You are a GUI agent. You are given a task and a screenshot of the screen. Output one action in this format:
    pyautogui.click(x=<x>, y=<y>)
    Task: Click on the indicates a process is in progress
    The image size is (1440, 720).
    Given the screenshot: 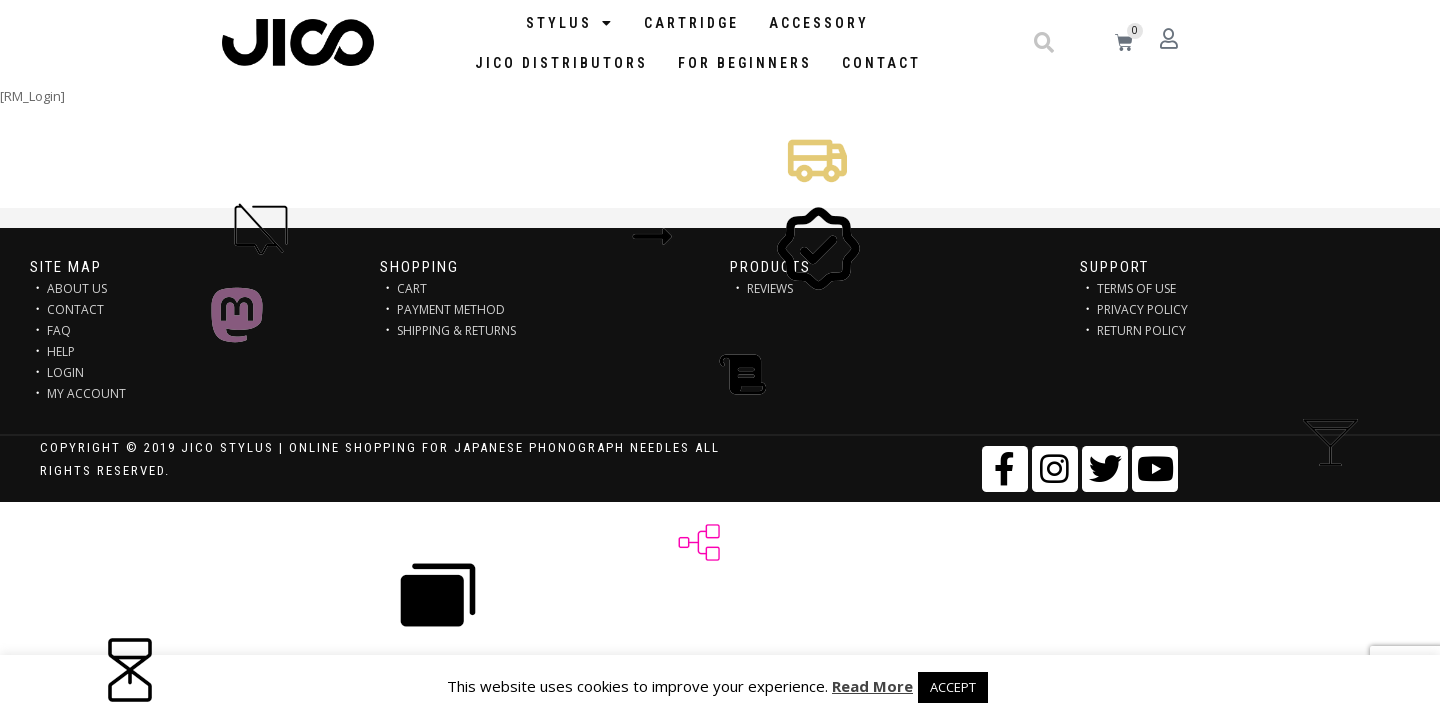 What is the action you would take?
    pyautogui.click(x=130, y=670)
    